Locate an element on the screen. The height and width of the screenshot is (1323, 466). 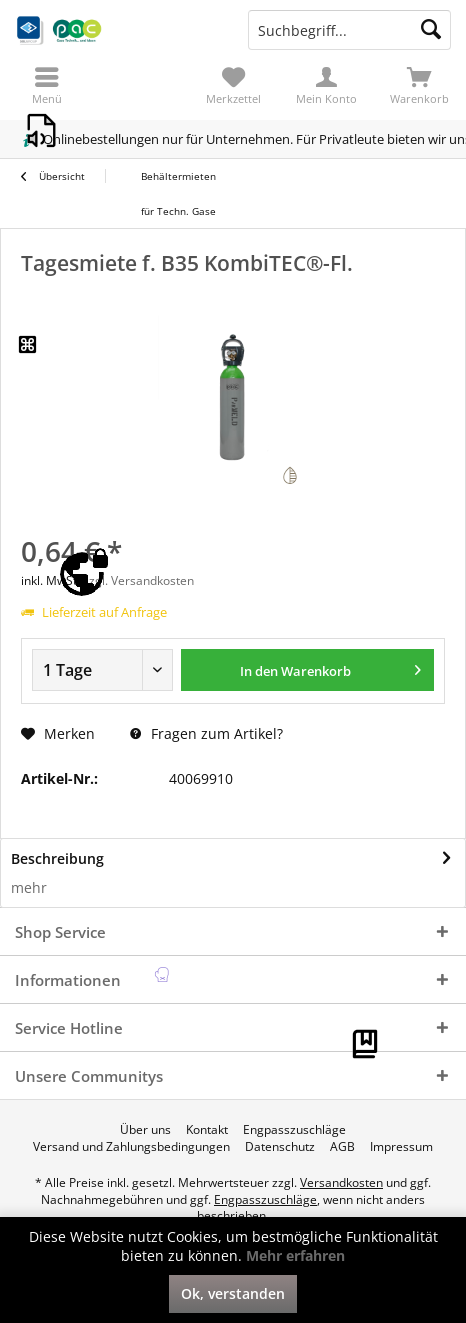
adjust opacity or transparency settings is located at coordinates (290, 476).